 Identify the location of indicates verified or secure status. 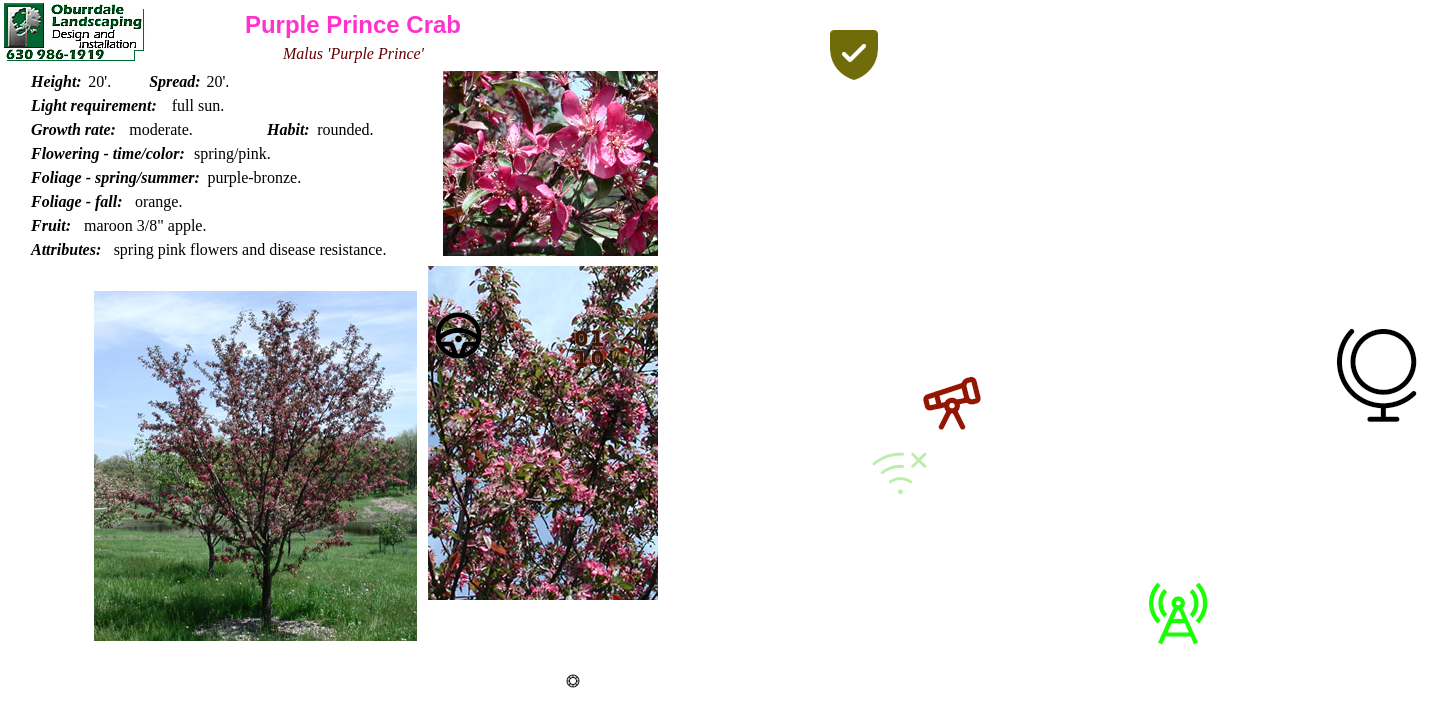
(854, 52).